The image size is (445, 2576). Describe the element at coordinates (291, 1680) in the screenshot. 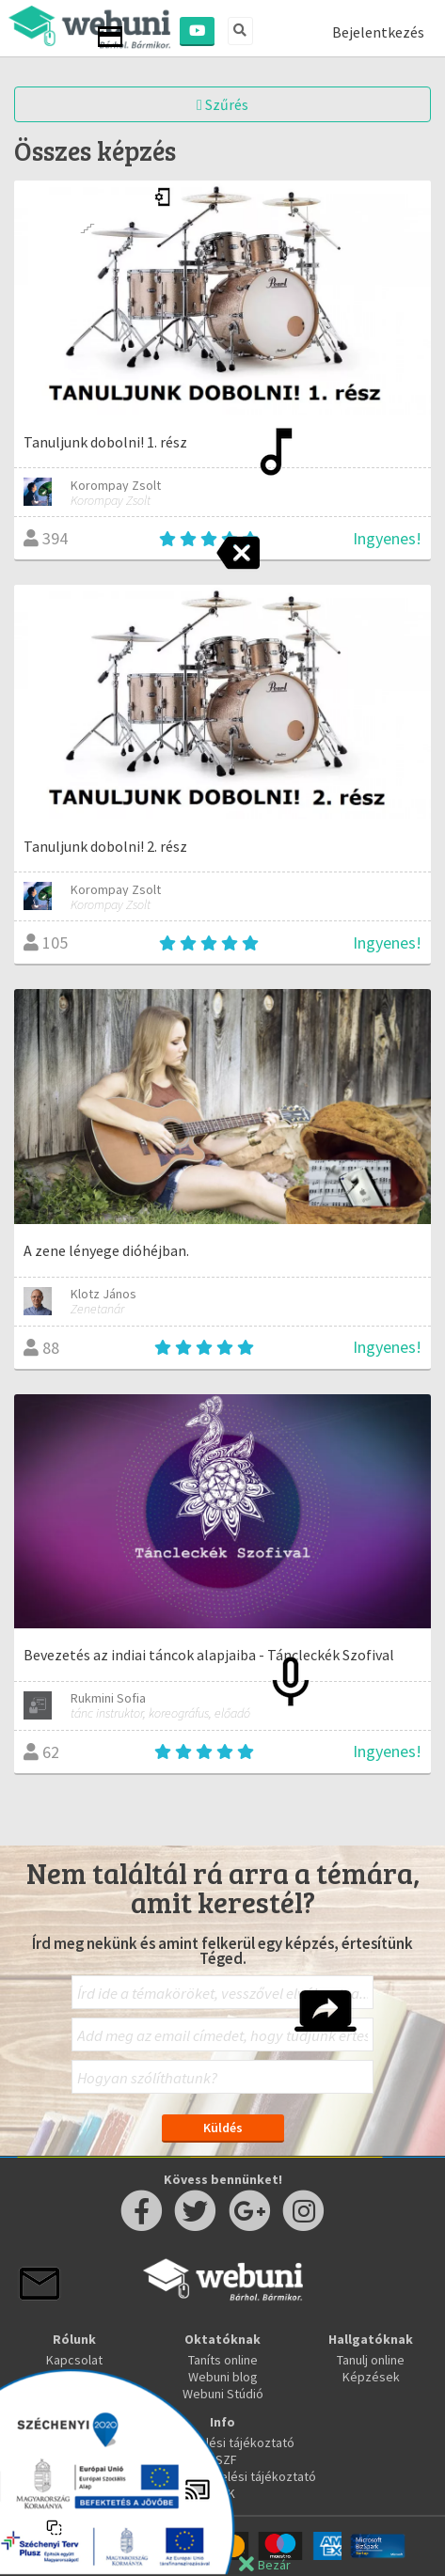

I see `tap to use voice input` at that location.